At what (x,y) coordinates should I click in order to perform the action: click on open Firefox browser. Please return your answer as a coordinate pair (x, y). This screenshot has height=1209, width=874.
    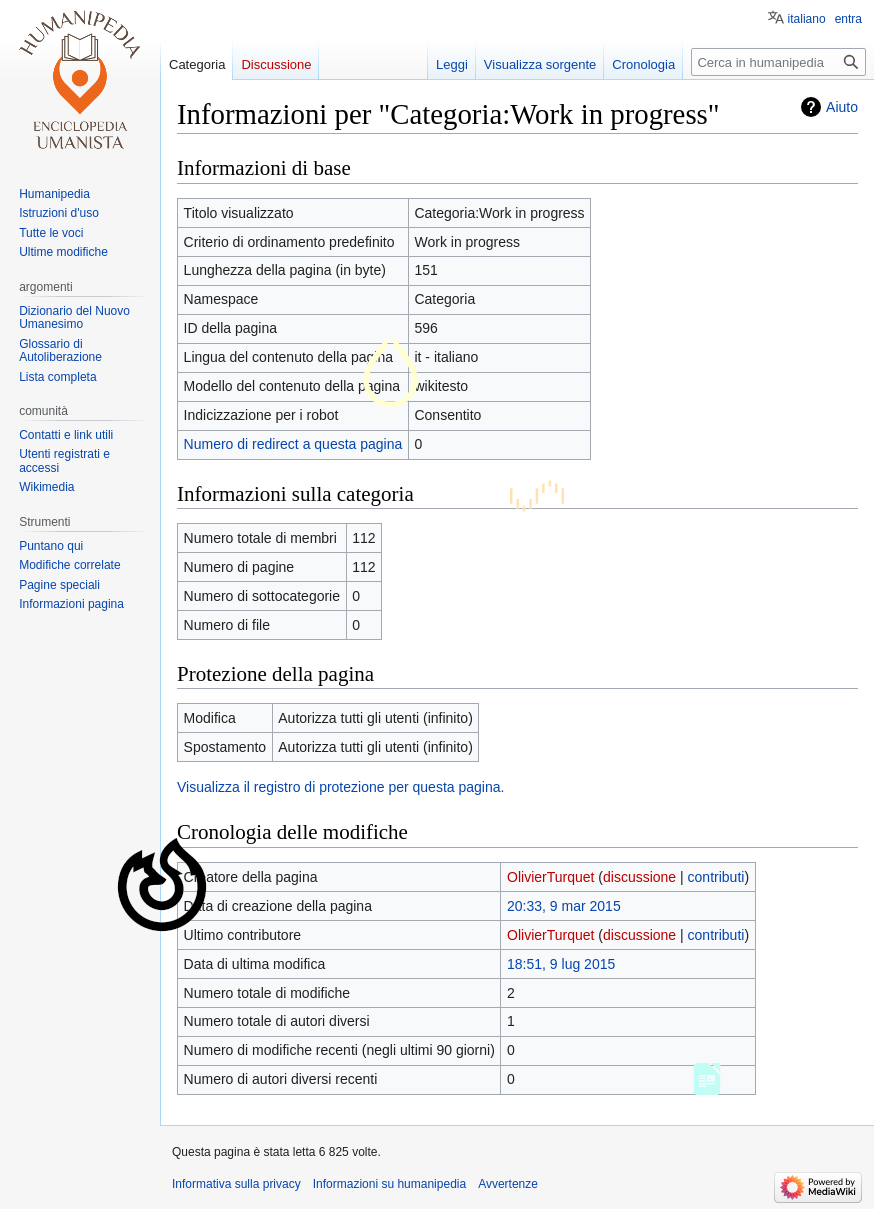
    Looking at the image, I should click on (162, 887).